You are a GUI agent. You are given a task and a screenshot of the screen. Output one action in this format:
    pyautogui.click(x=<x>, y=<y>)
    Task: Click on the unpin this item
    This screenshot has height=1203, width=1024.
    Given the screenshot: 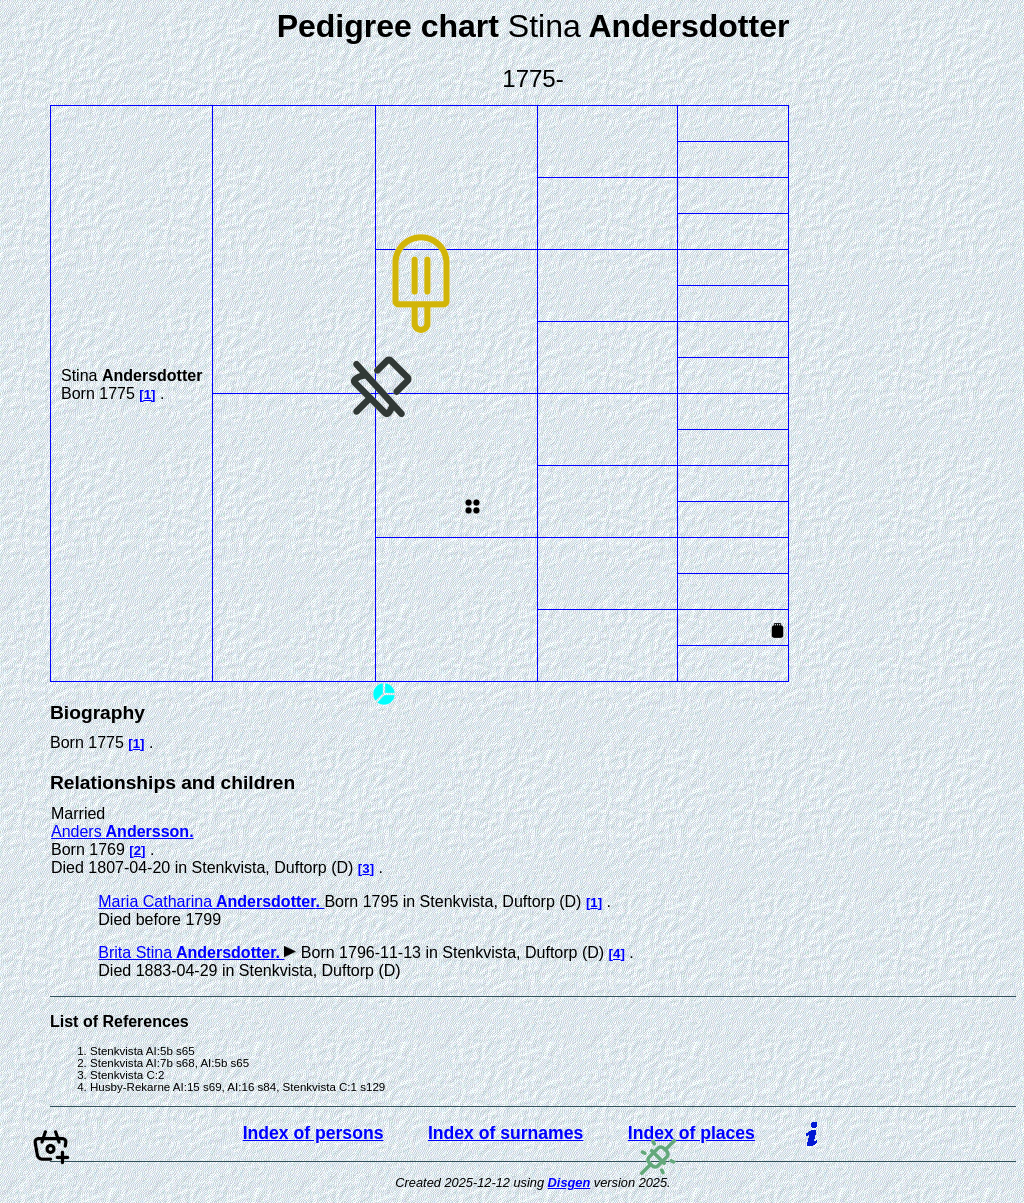 What is the action you would take?
    pyautogui.click(x=379, y=389)
    